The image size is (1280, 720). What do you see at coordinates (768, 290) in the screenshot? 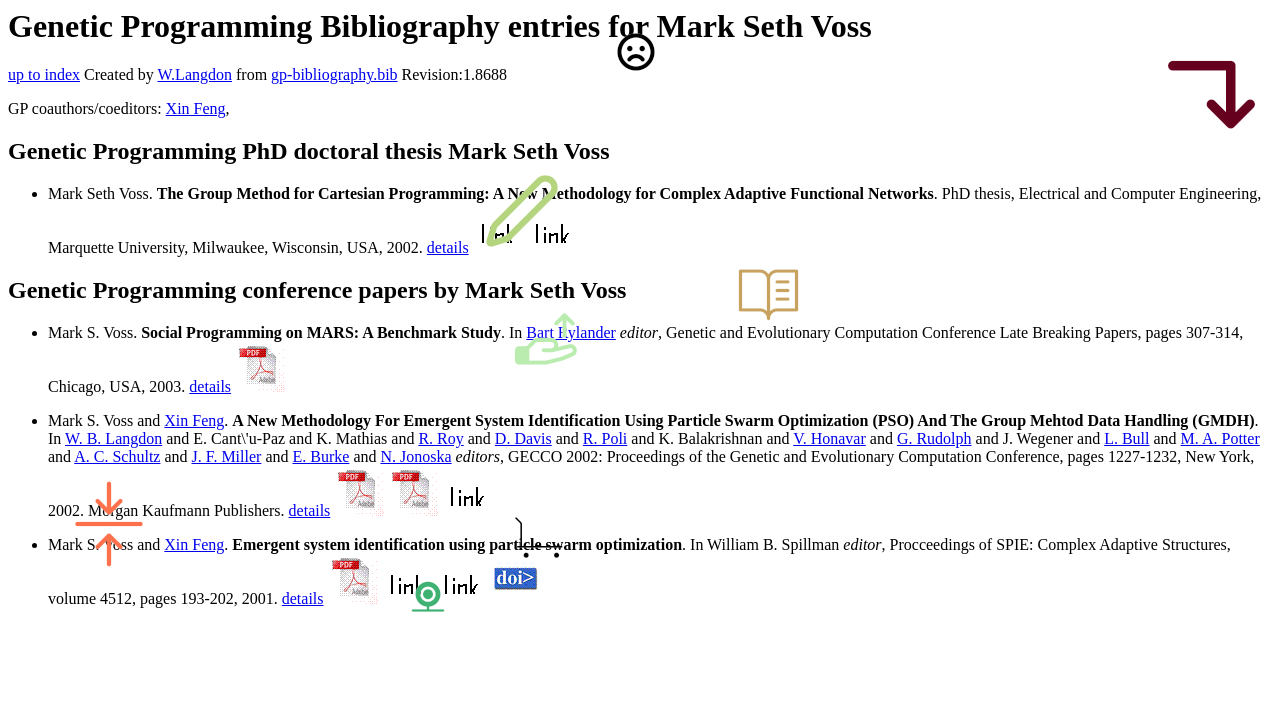
I see `open reading mode or e-reader` at bounding box center [768, 290].